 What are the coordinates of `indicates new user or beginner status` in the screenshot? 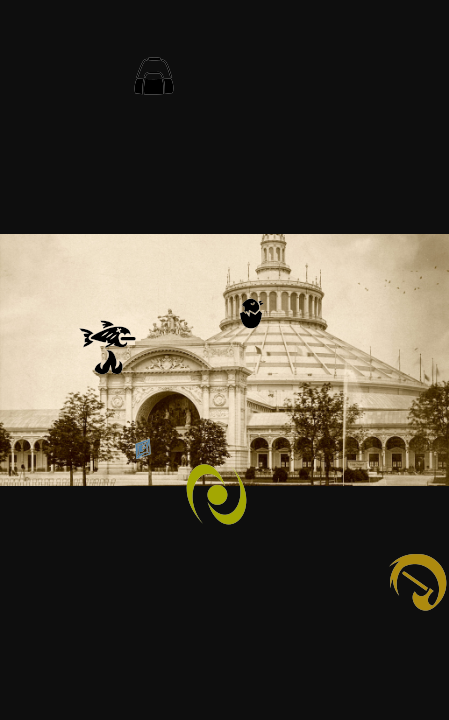 It's located at (251, 313).